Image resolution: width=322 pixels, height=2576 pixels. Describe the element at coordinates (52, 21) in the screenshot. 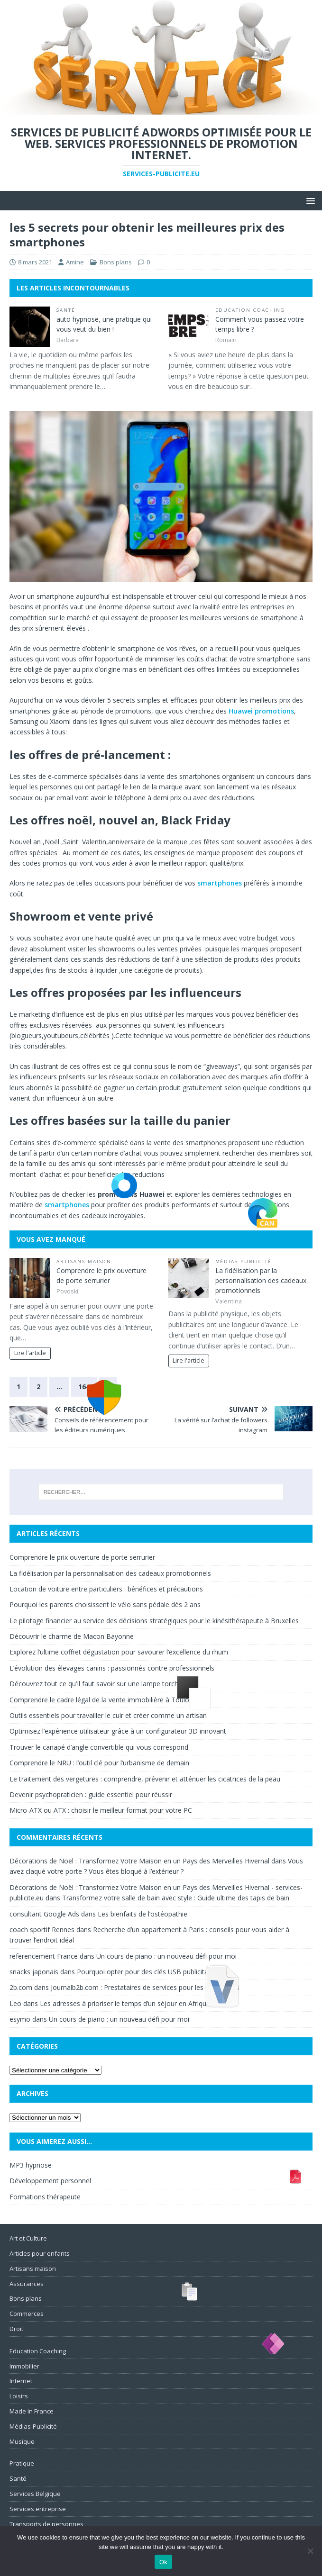

I see `manage online accounts and connected services` at that location.